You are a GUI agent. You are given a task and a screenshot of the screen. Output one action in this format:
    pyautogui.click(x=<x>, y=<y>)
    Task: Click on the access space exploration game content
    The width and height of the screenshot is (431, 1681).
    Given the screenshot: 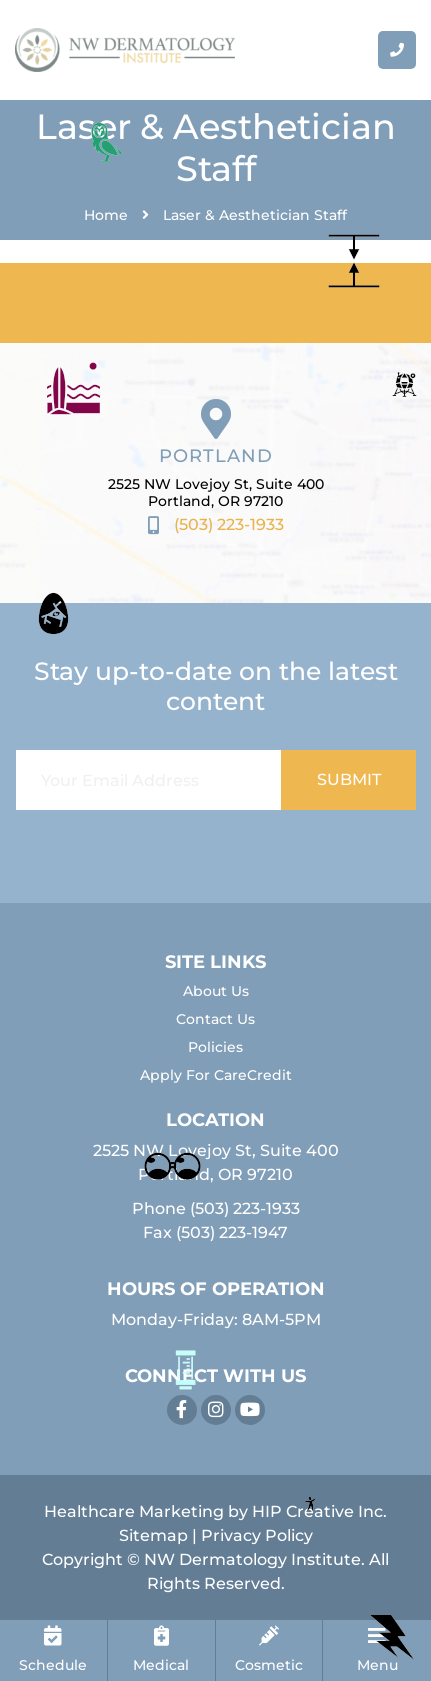 What is the action you would take?
    pyautogui.click(x=404, y=384)
    